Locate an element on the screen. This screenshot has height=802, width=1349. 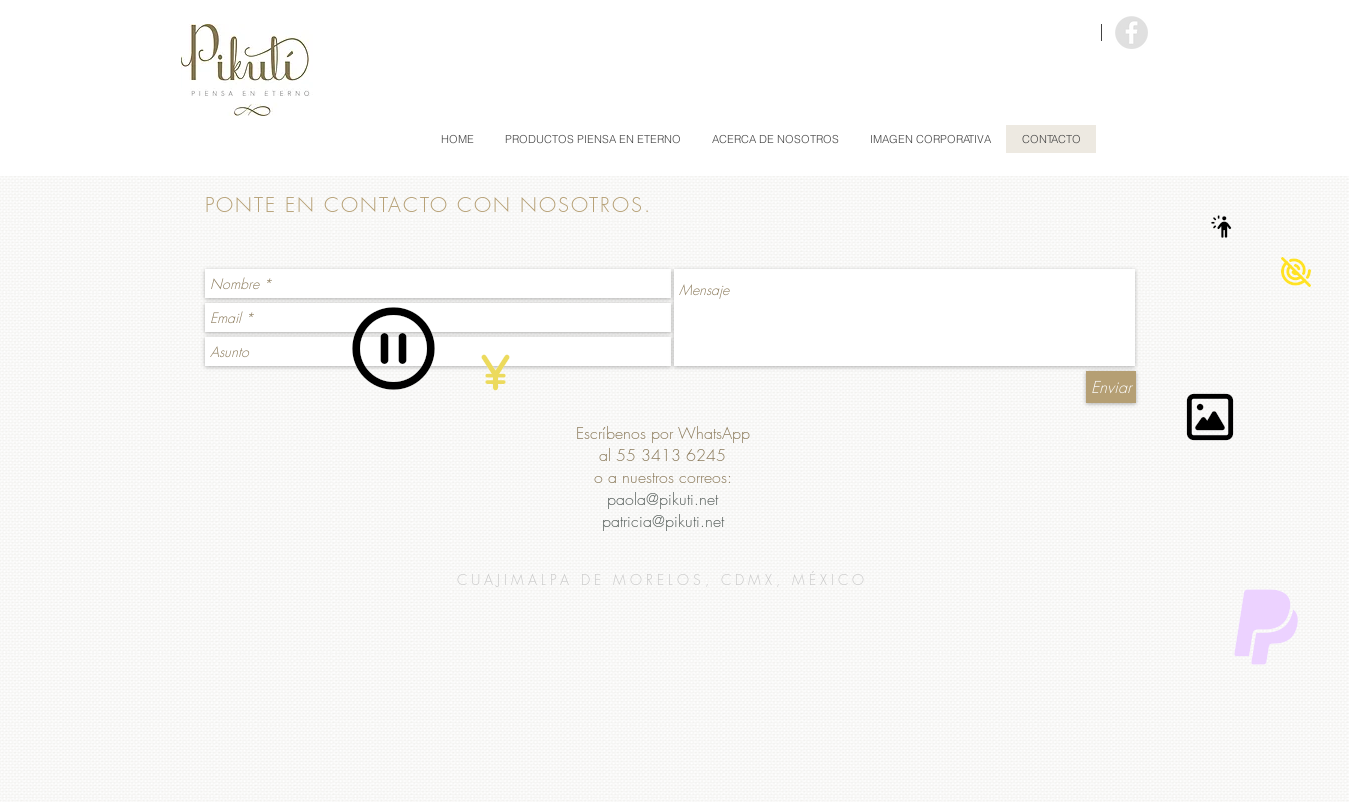
indicates a person with high energy or activity is located at coordinates (1223, 227).